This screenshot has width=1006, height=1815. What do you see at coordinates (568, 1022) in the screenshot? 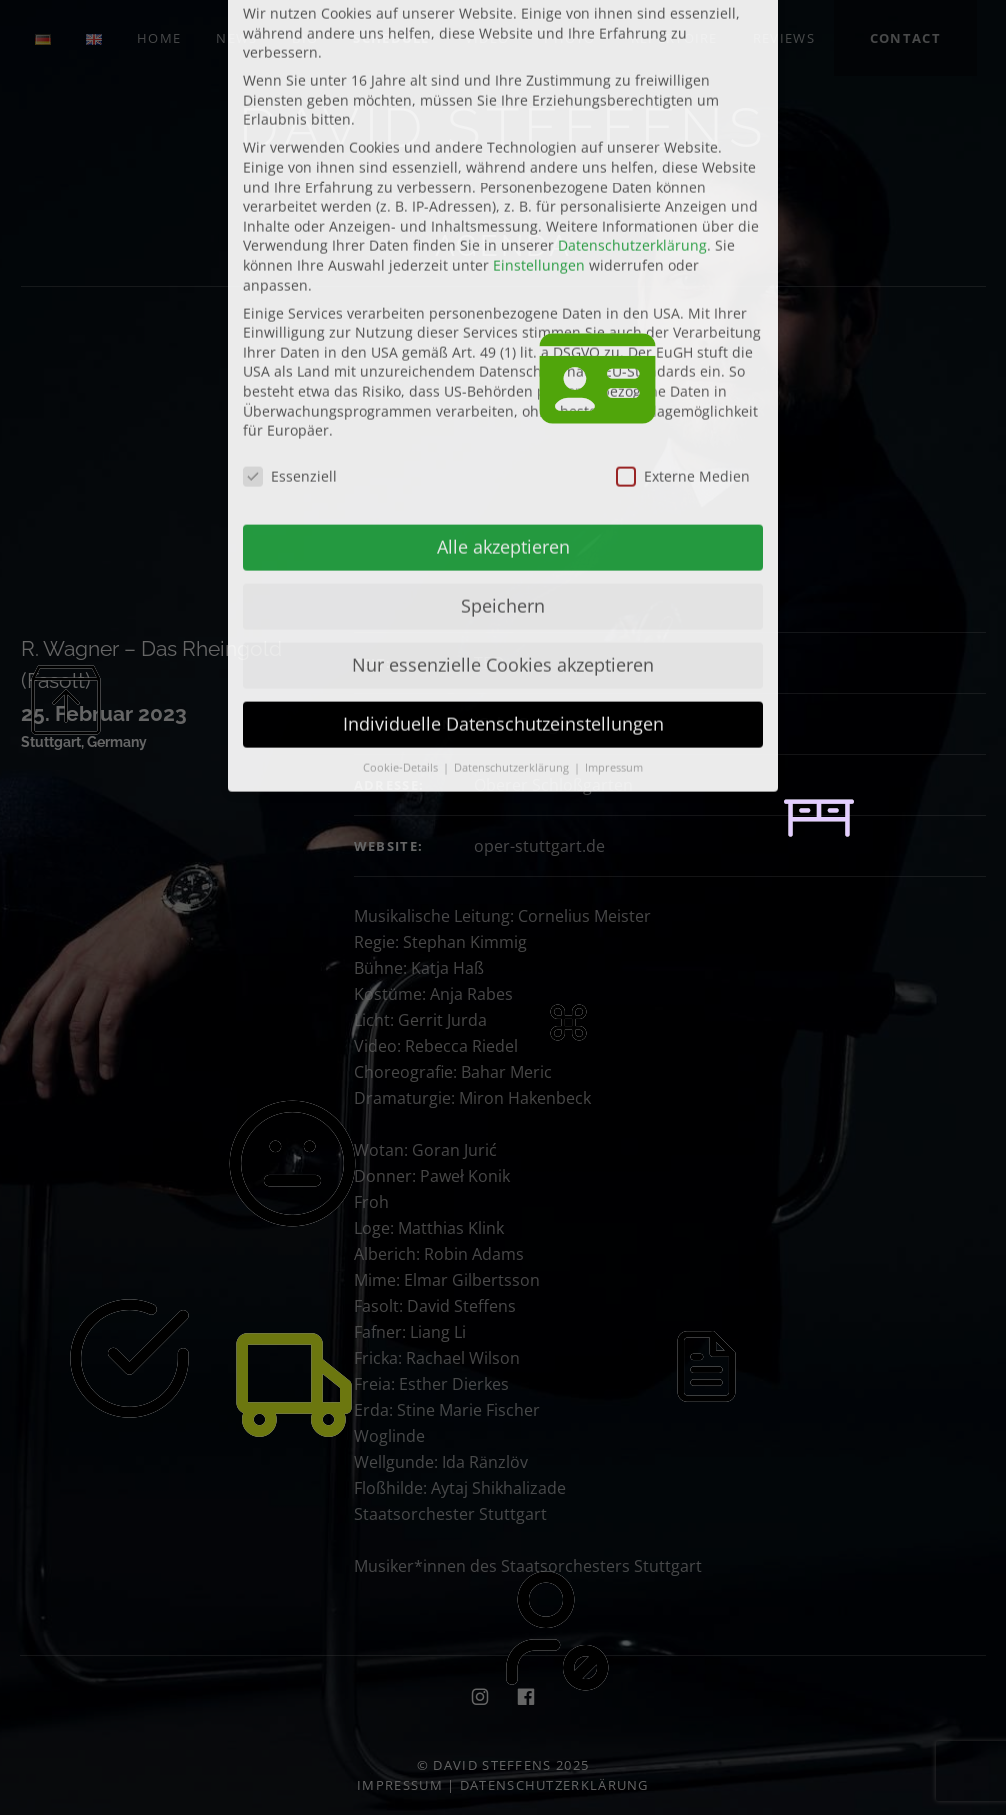
I see `command key shortcut indicator` at bounding box center [568, 1022].